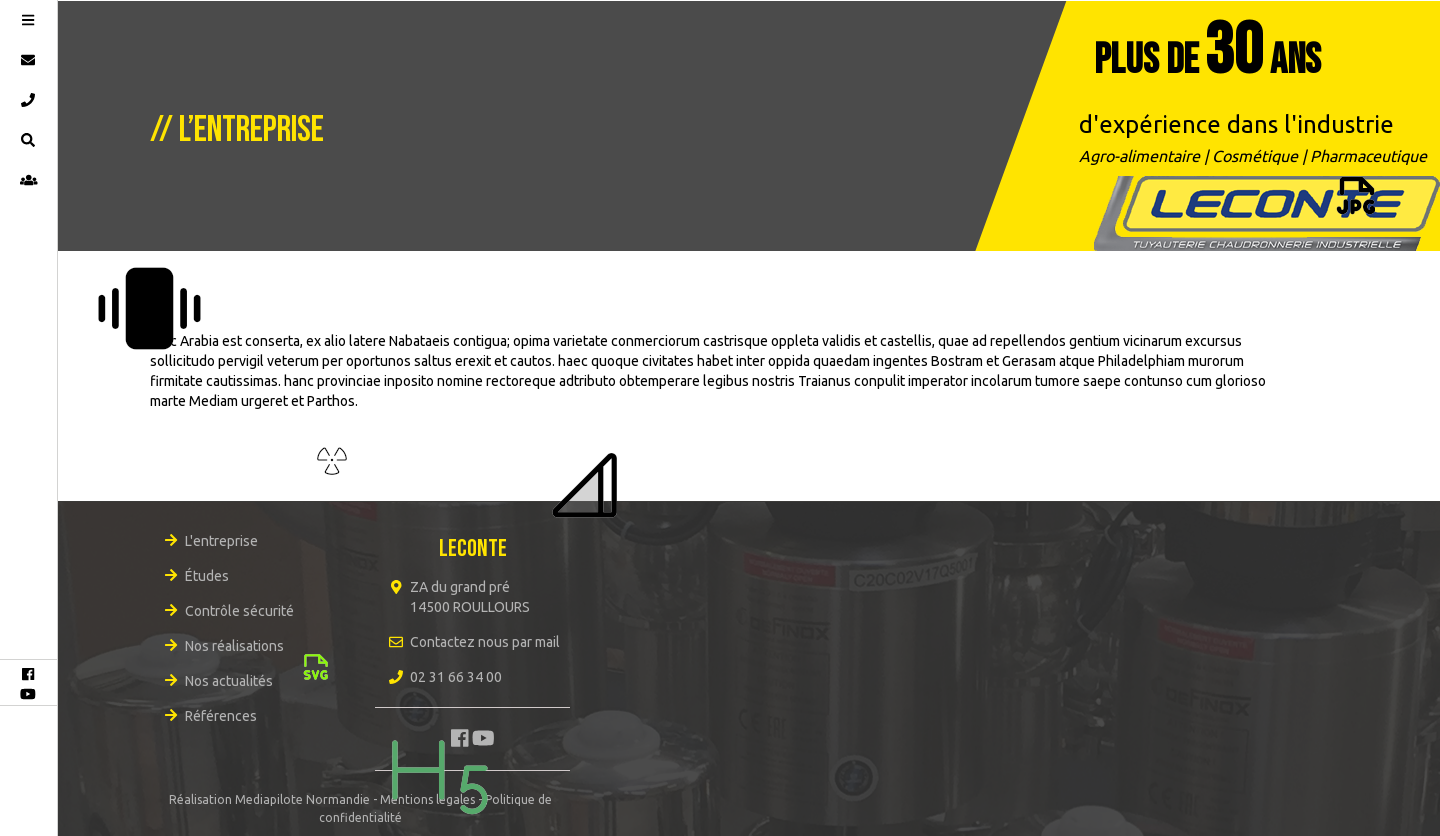 This screenshot has height=836, width=1440. Describe the element at coordinates (149, 308) in the screenshot. I see `enable vibration mode on device` at that location.